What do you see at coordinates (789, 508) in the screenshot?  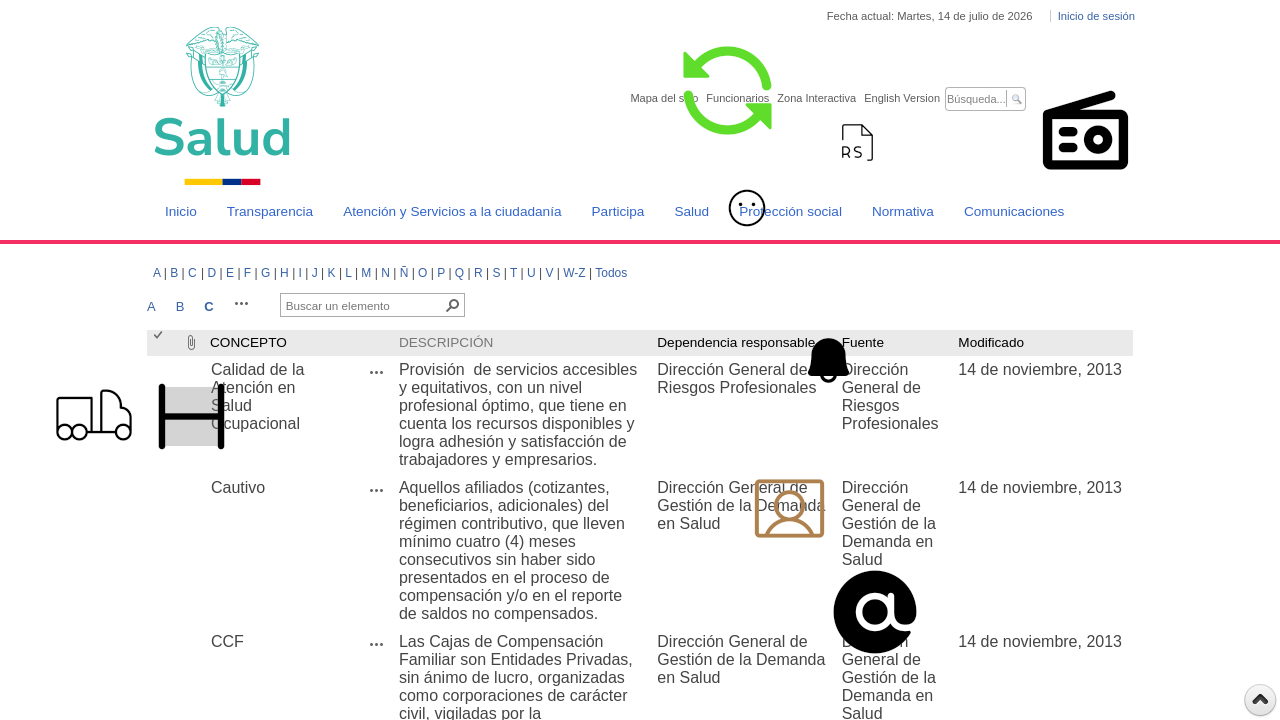 I see `view user profile` at bounding box center [789, 508].